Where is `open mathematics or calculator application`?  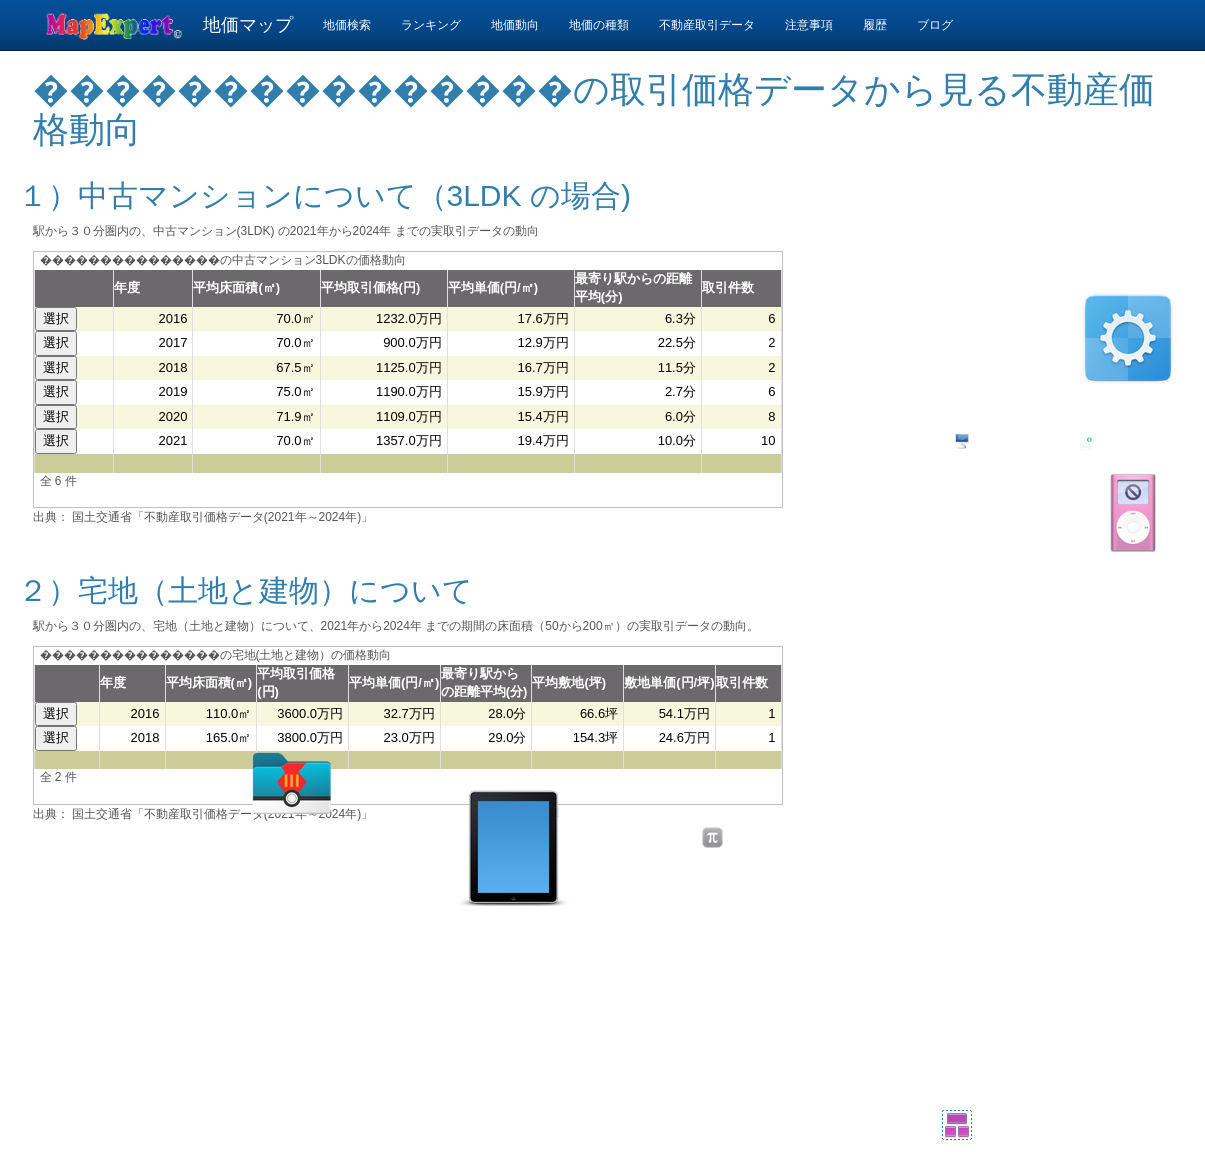
open mathematics or calculator application is located at coordinates (712, 837).